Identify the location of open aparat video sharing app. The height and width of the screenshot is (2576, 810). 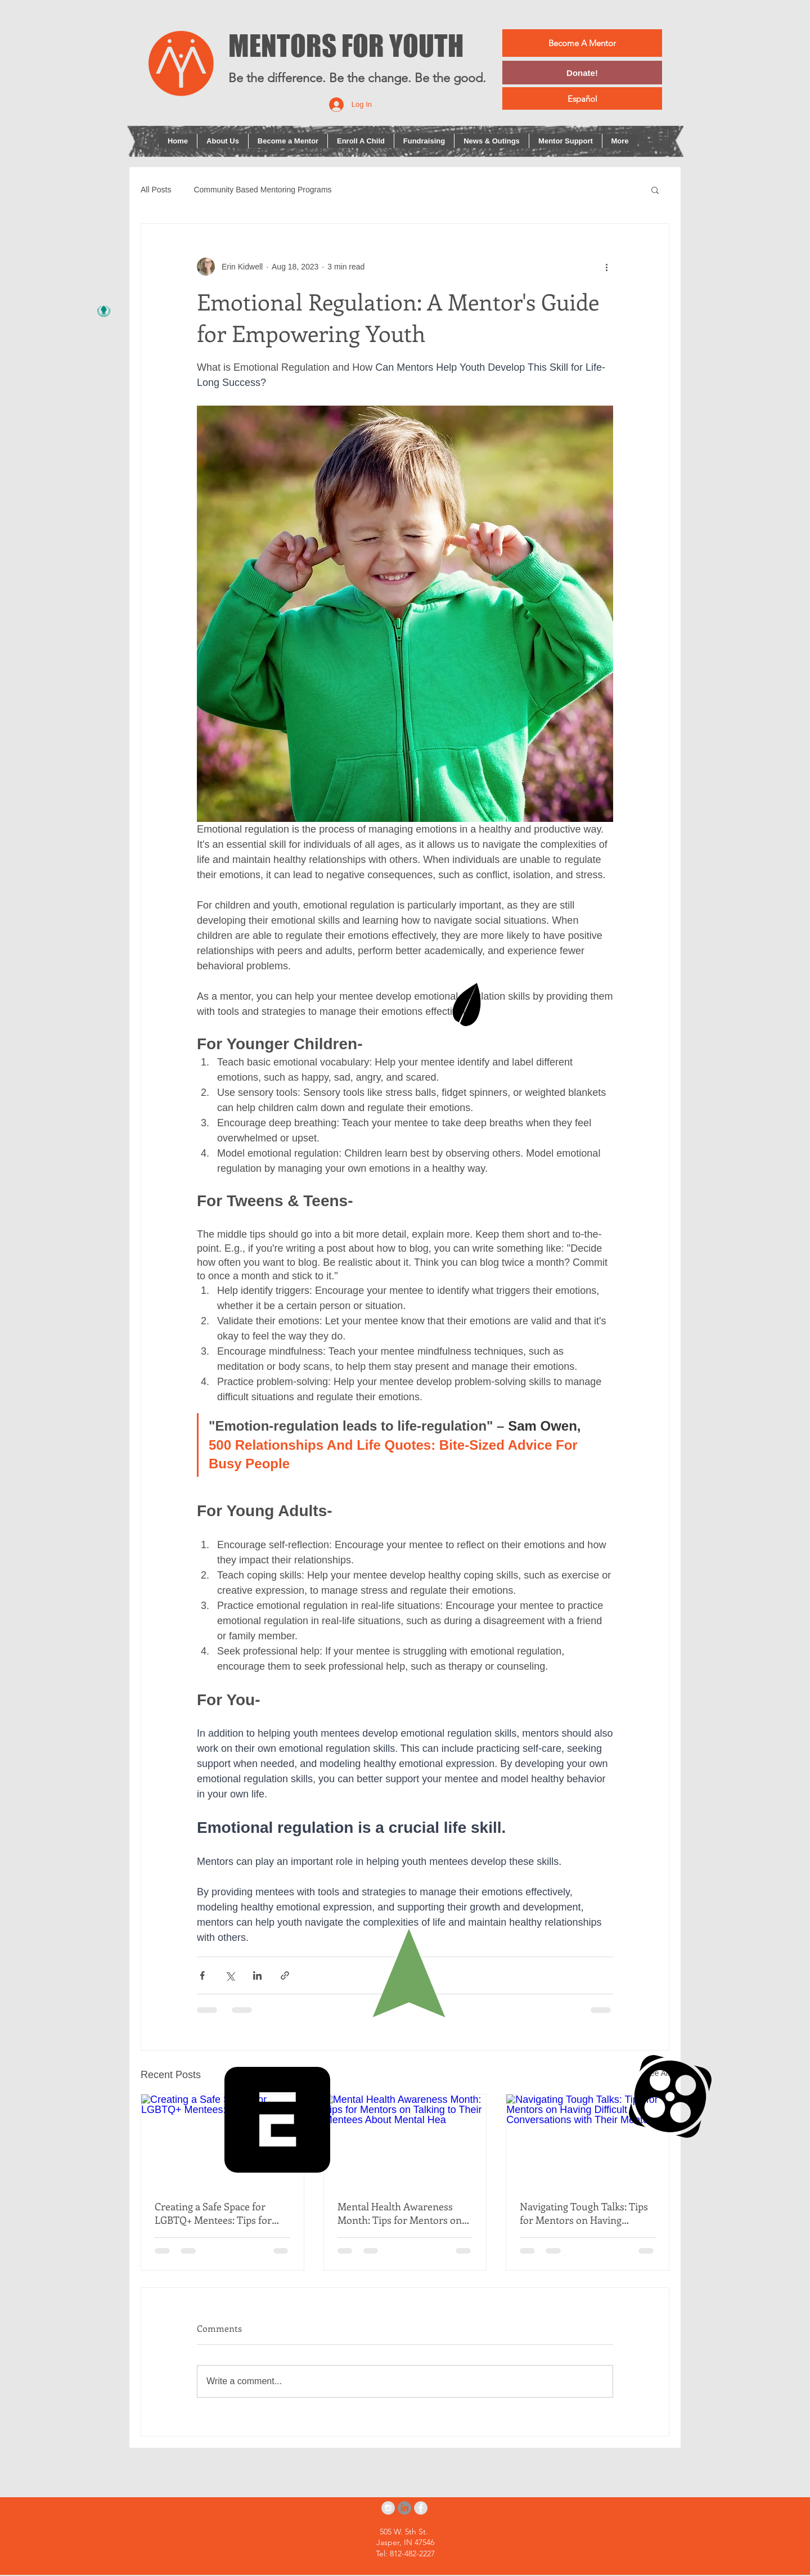
(670, 2096).